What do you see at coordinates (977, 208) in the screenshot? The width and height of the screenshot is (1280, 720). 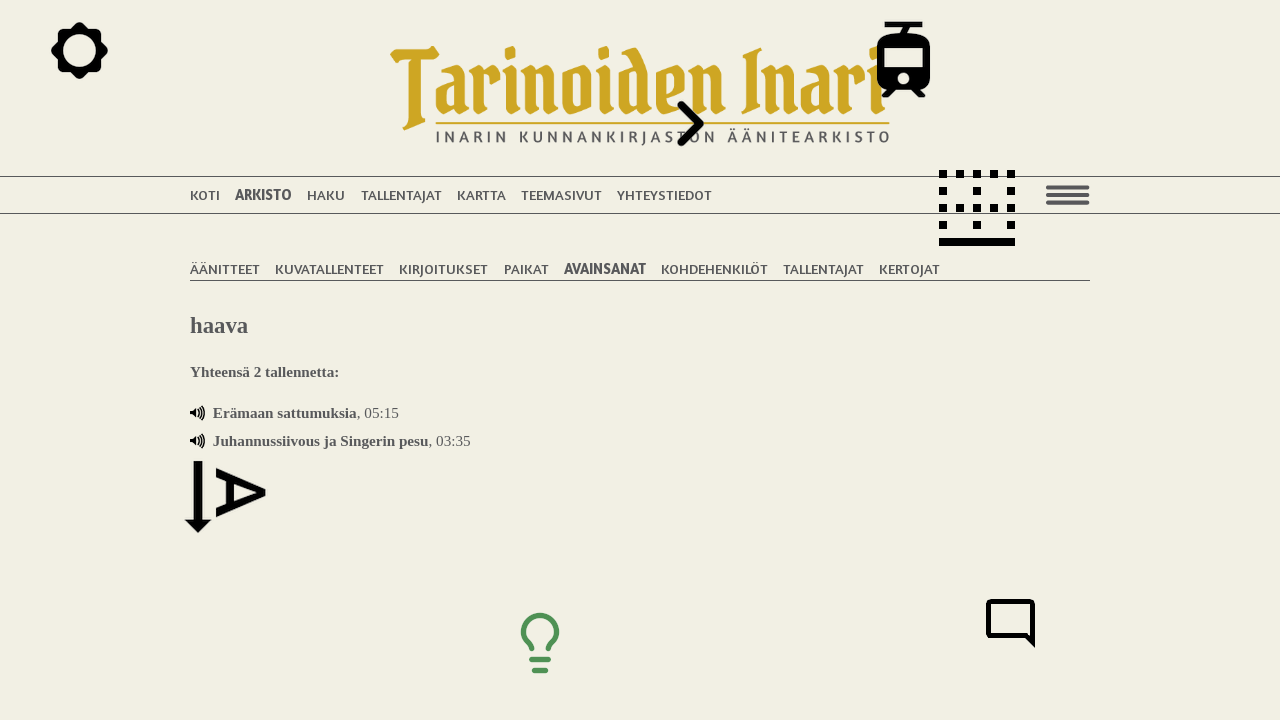 I see `apply border to bottom edge of cell or table` at bounding box center [977, 208].